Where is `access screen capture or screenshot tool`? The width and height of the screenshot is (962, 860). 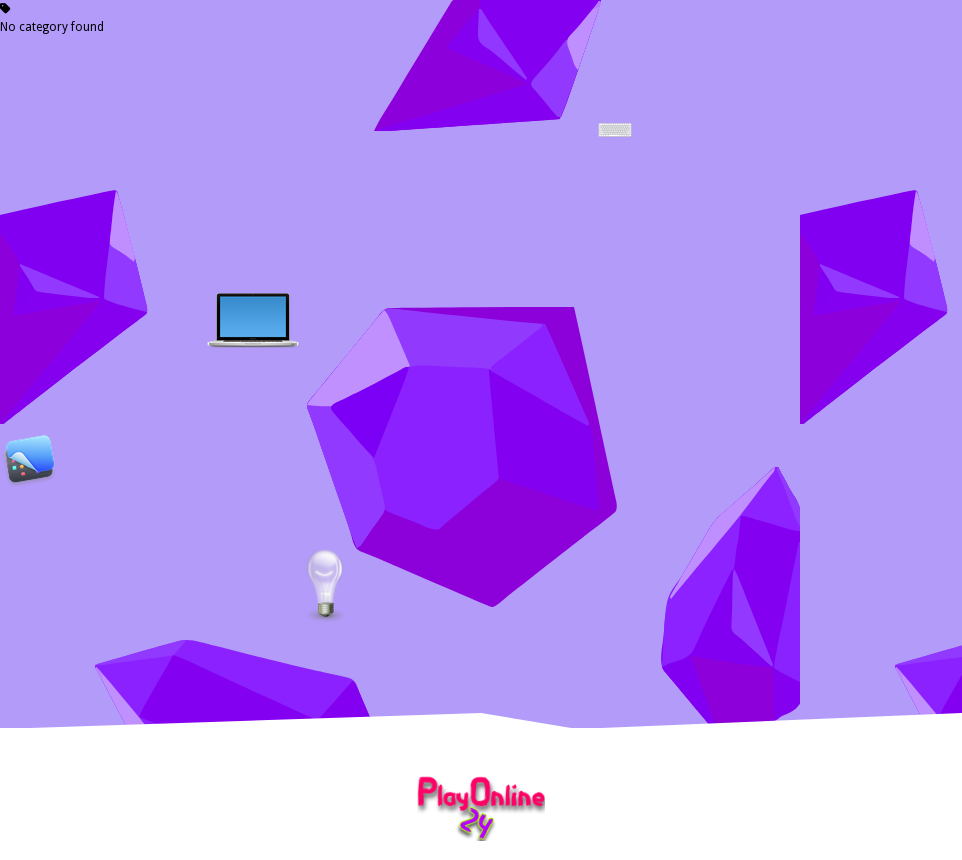 access screen capture or screenshot tool is located at coordinates (29, 460).